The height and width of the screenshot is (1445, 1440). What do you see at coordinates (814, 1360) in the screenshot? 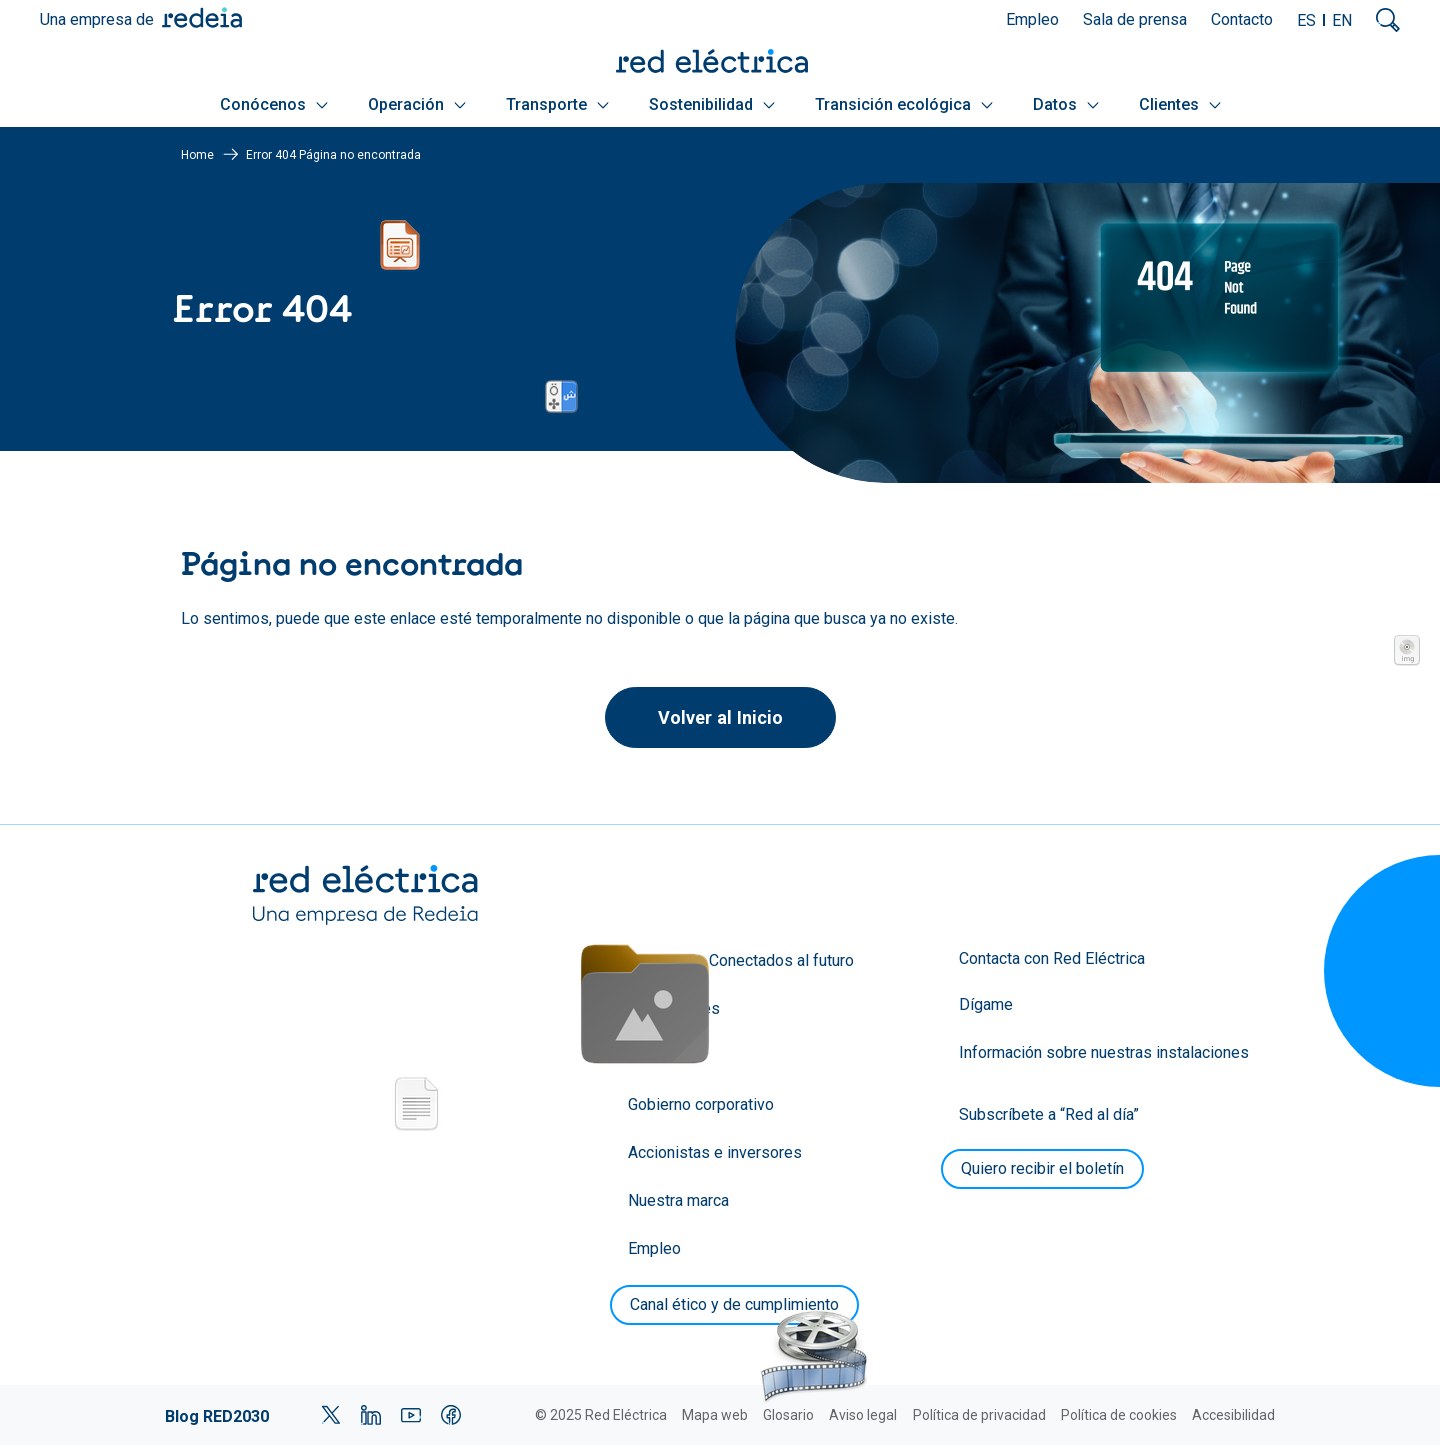
I see `indicates a video file type` at bounding box center [814, 1360].